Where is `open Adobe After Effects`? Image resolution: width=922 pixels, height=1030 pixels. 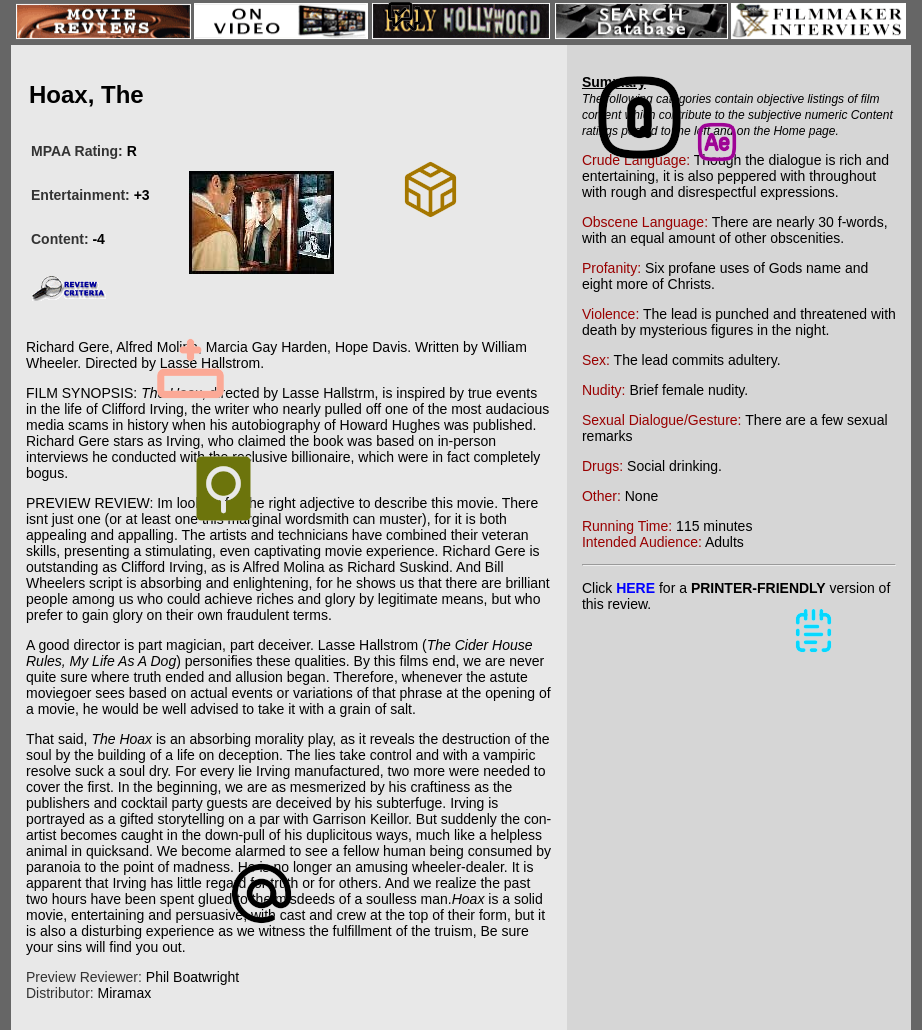
open Adobe After Effects is located at coordinates (717, 142).